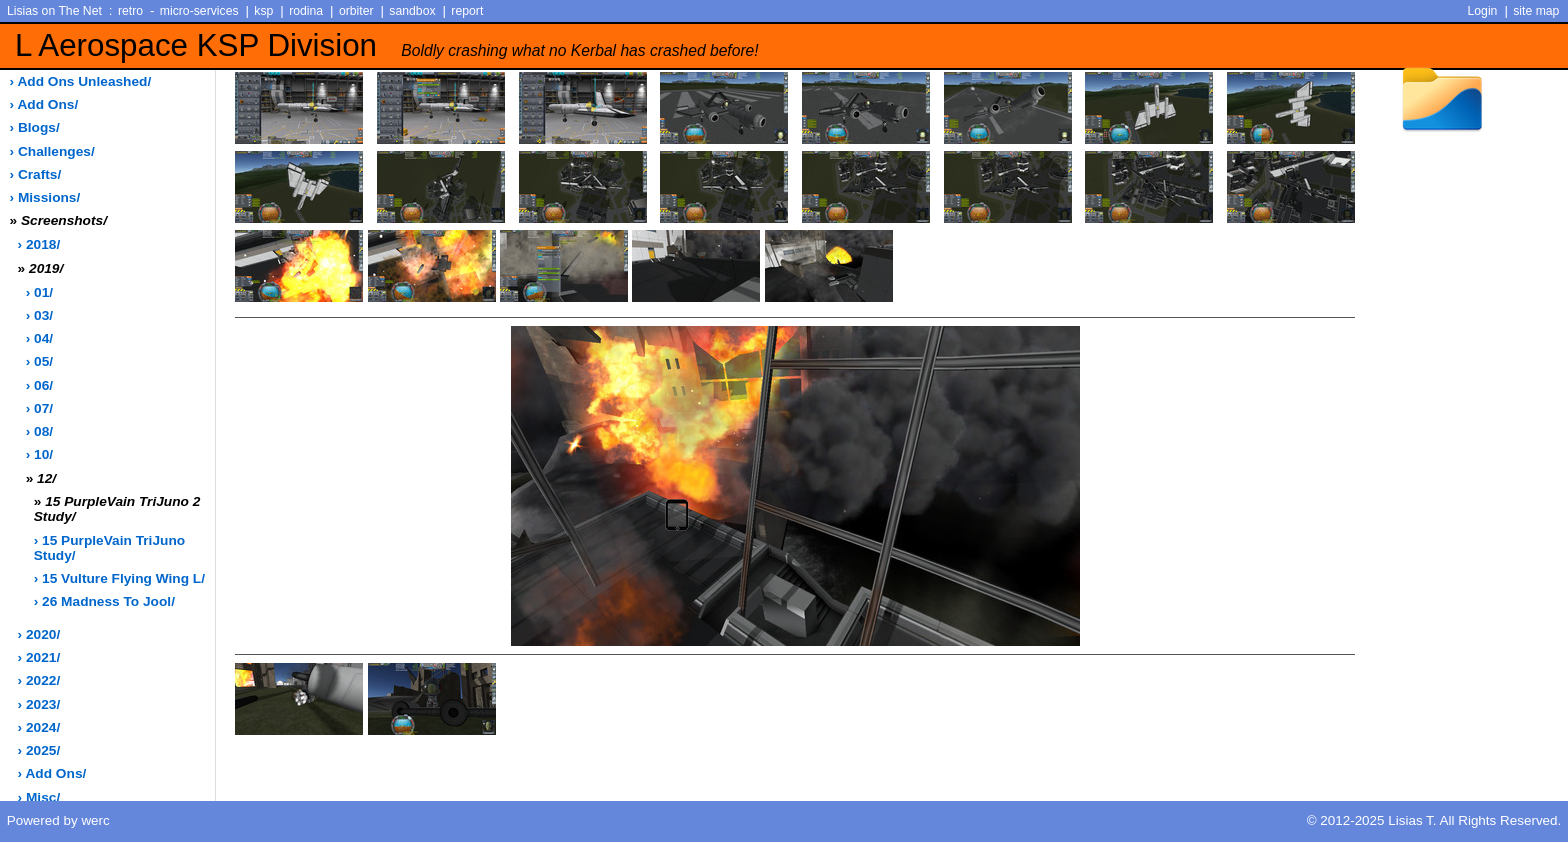 This screenshot has width=1568, height=842. I want to click on view connected iPad mini device, so click(677, 515).